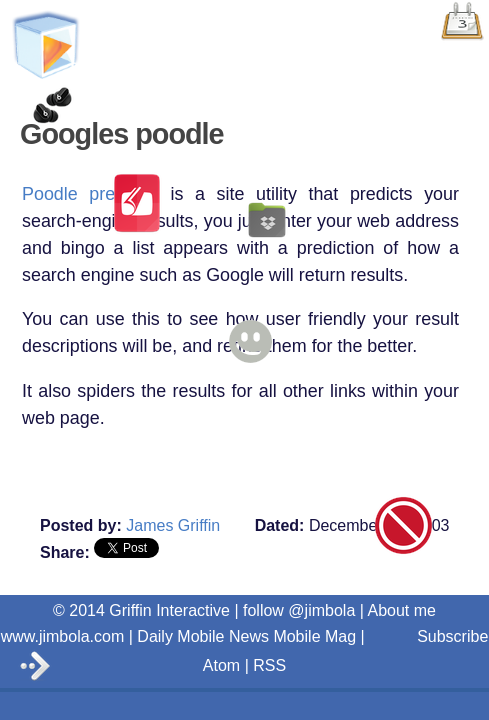  Describe the element at coordinates (267, 220) in the screenshot. I see `open your dropbox folder` at that location.